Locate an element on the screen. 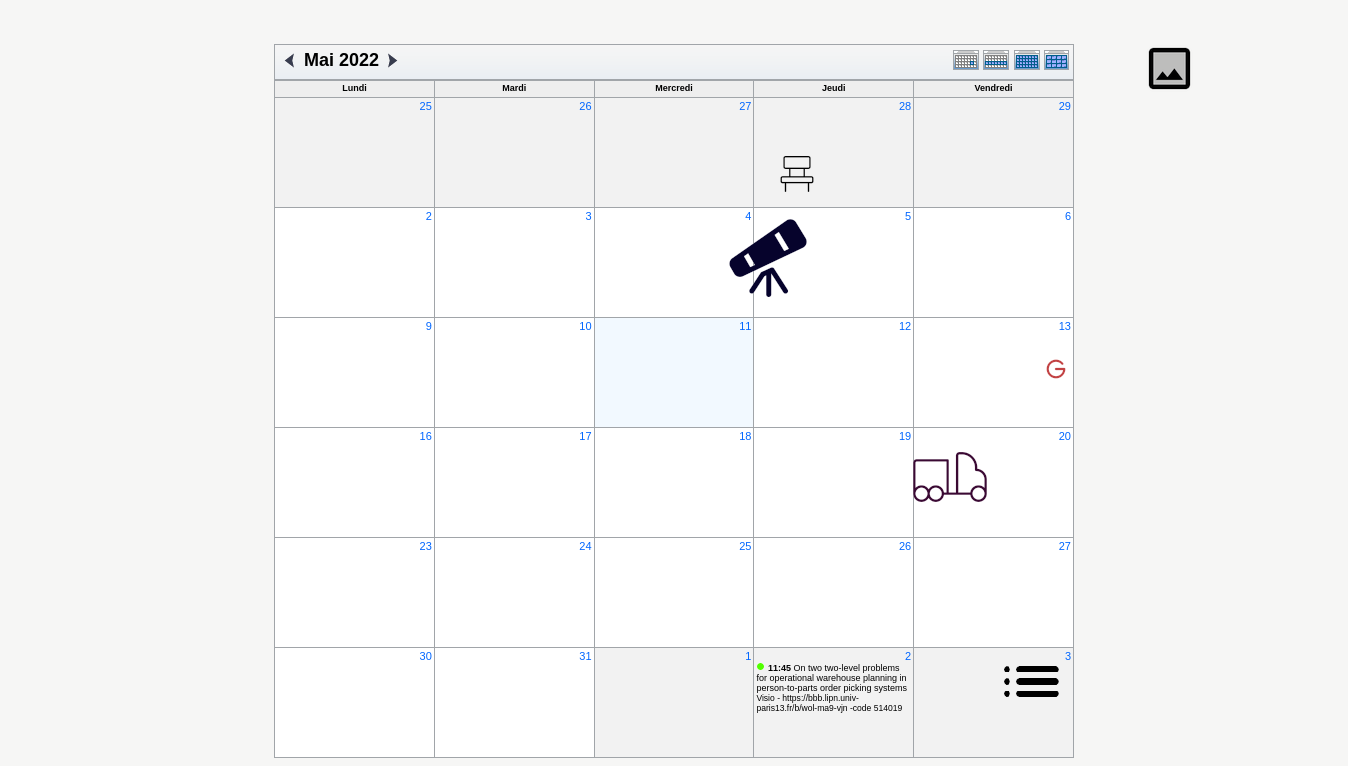 Image resolution: width=1348 pixels, height=766 pixels. browse furniture or seating options is located at coordinates (797, 174).